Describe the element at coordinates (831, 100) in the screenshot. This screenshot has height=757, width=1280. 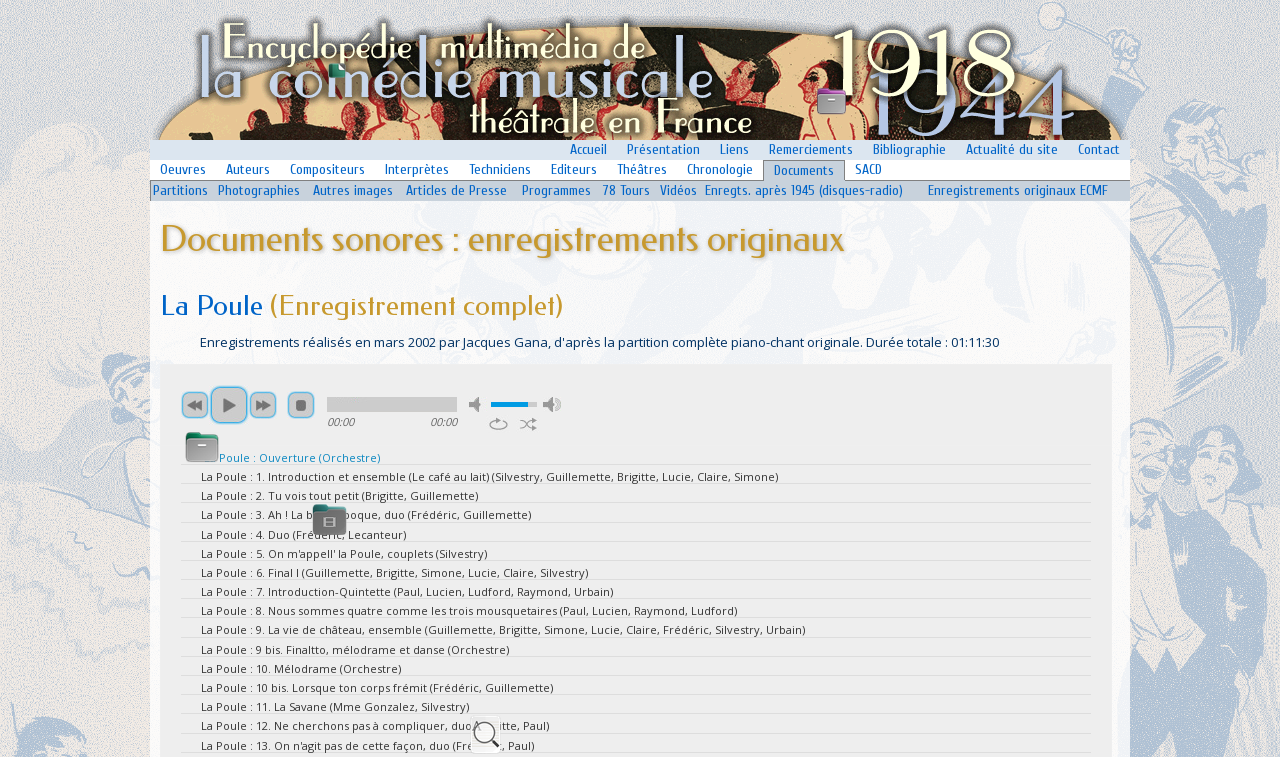
I see `open the file manager` at that location.